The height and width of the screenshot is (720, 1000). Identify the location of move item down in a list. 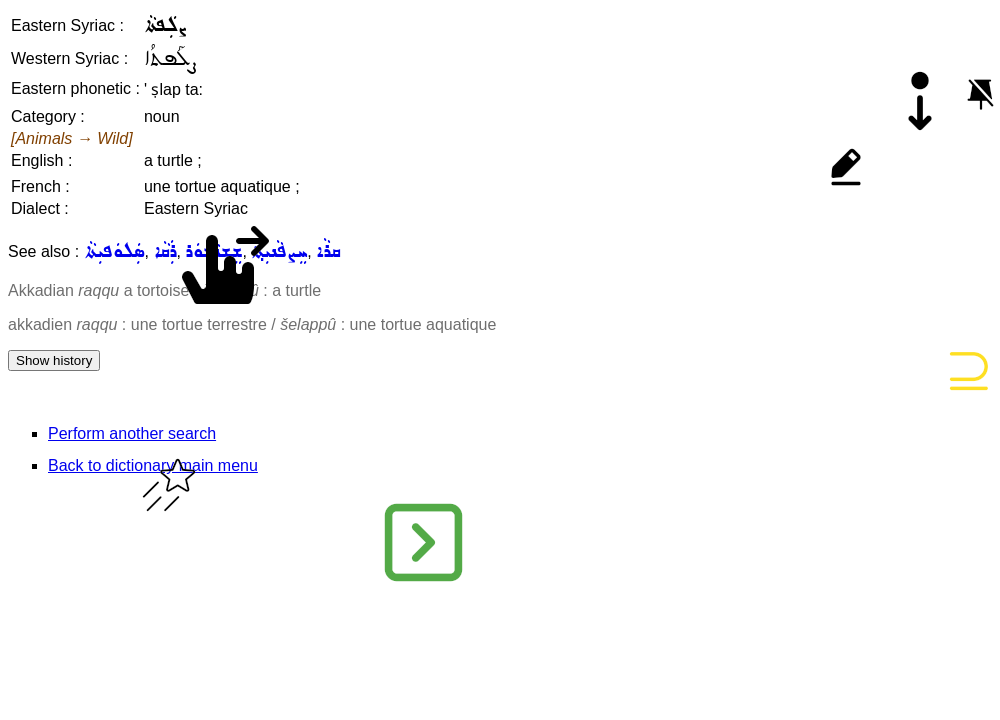
(920, 101).